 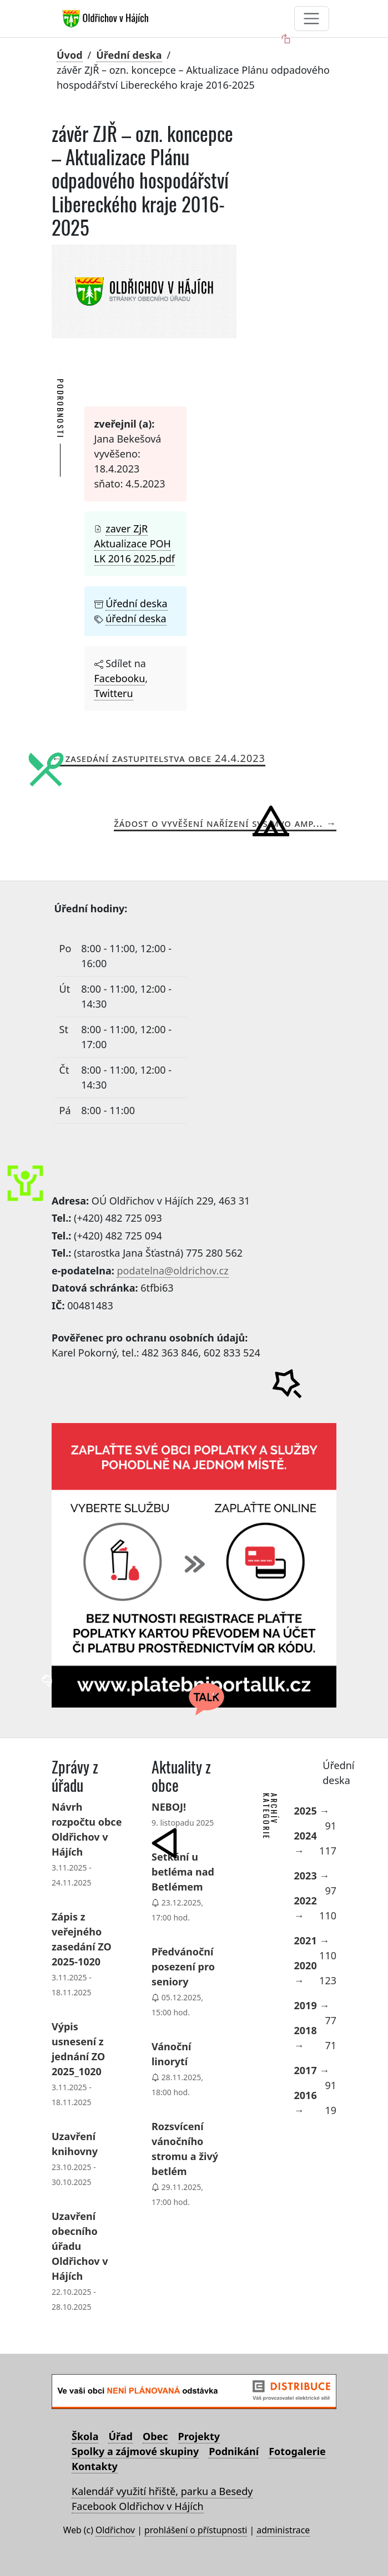 What do you see at coordinates (47, 1680) in the screenshot?
I see `open Evernote app` at bounding box center [47, 1680].